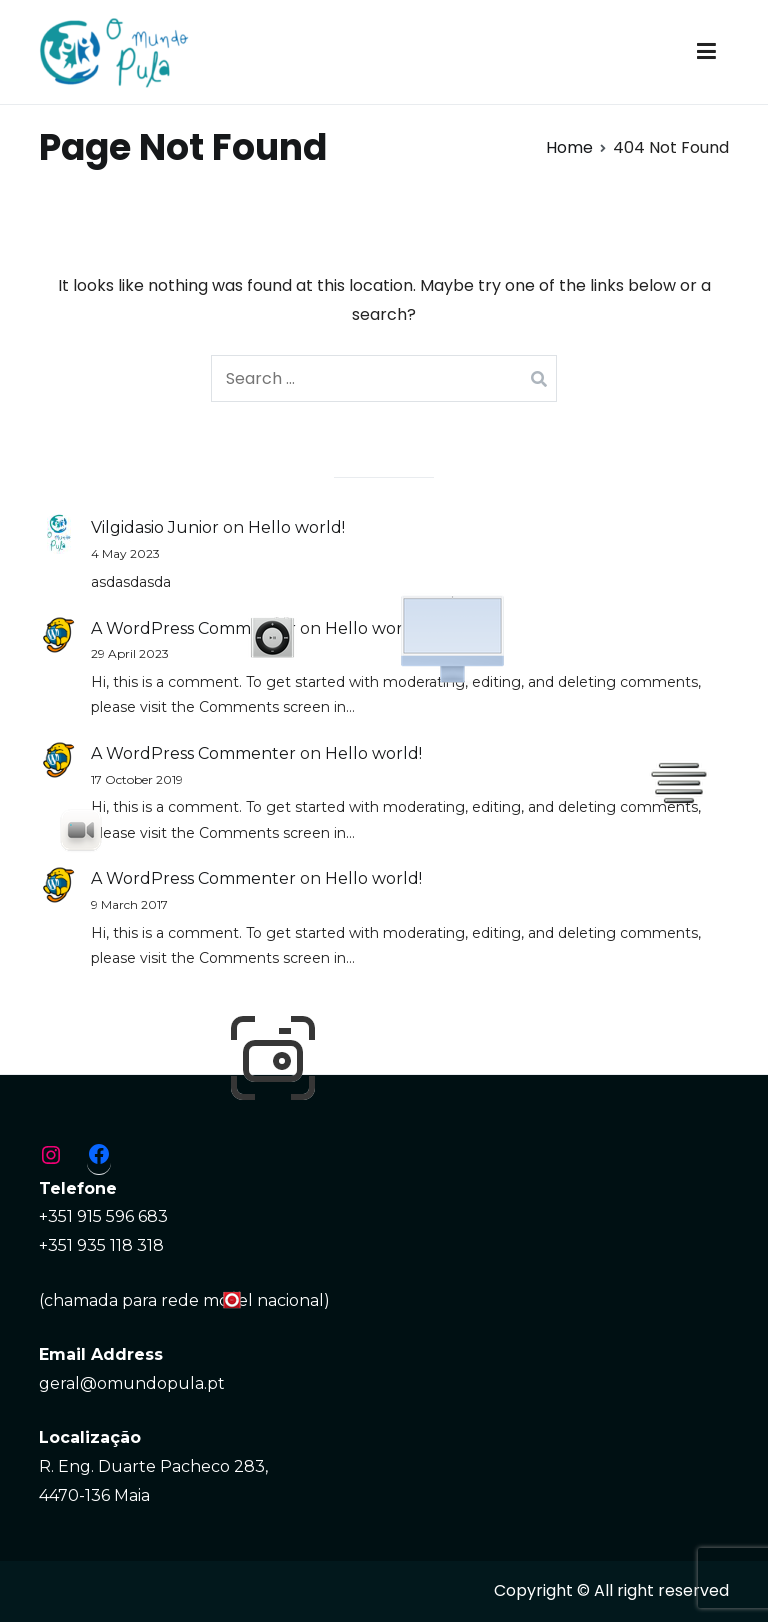 The width and height of the screenshot is (768, 1622). What do you see at coordinates (272, 637) in the screenshot?
I see `iPod shuffle device icon` at bounding box center [272, 637].